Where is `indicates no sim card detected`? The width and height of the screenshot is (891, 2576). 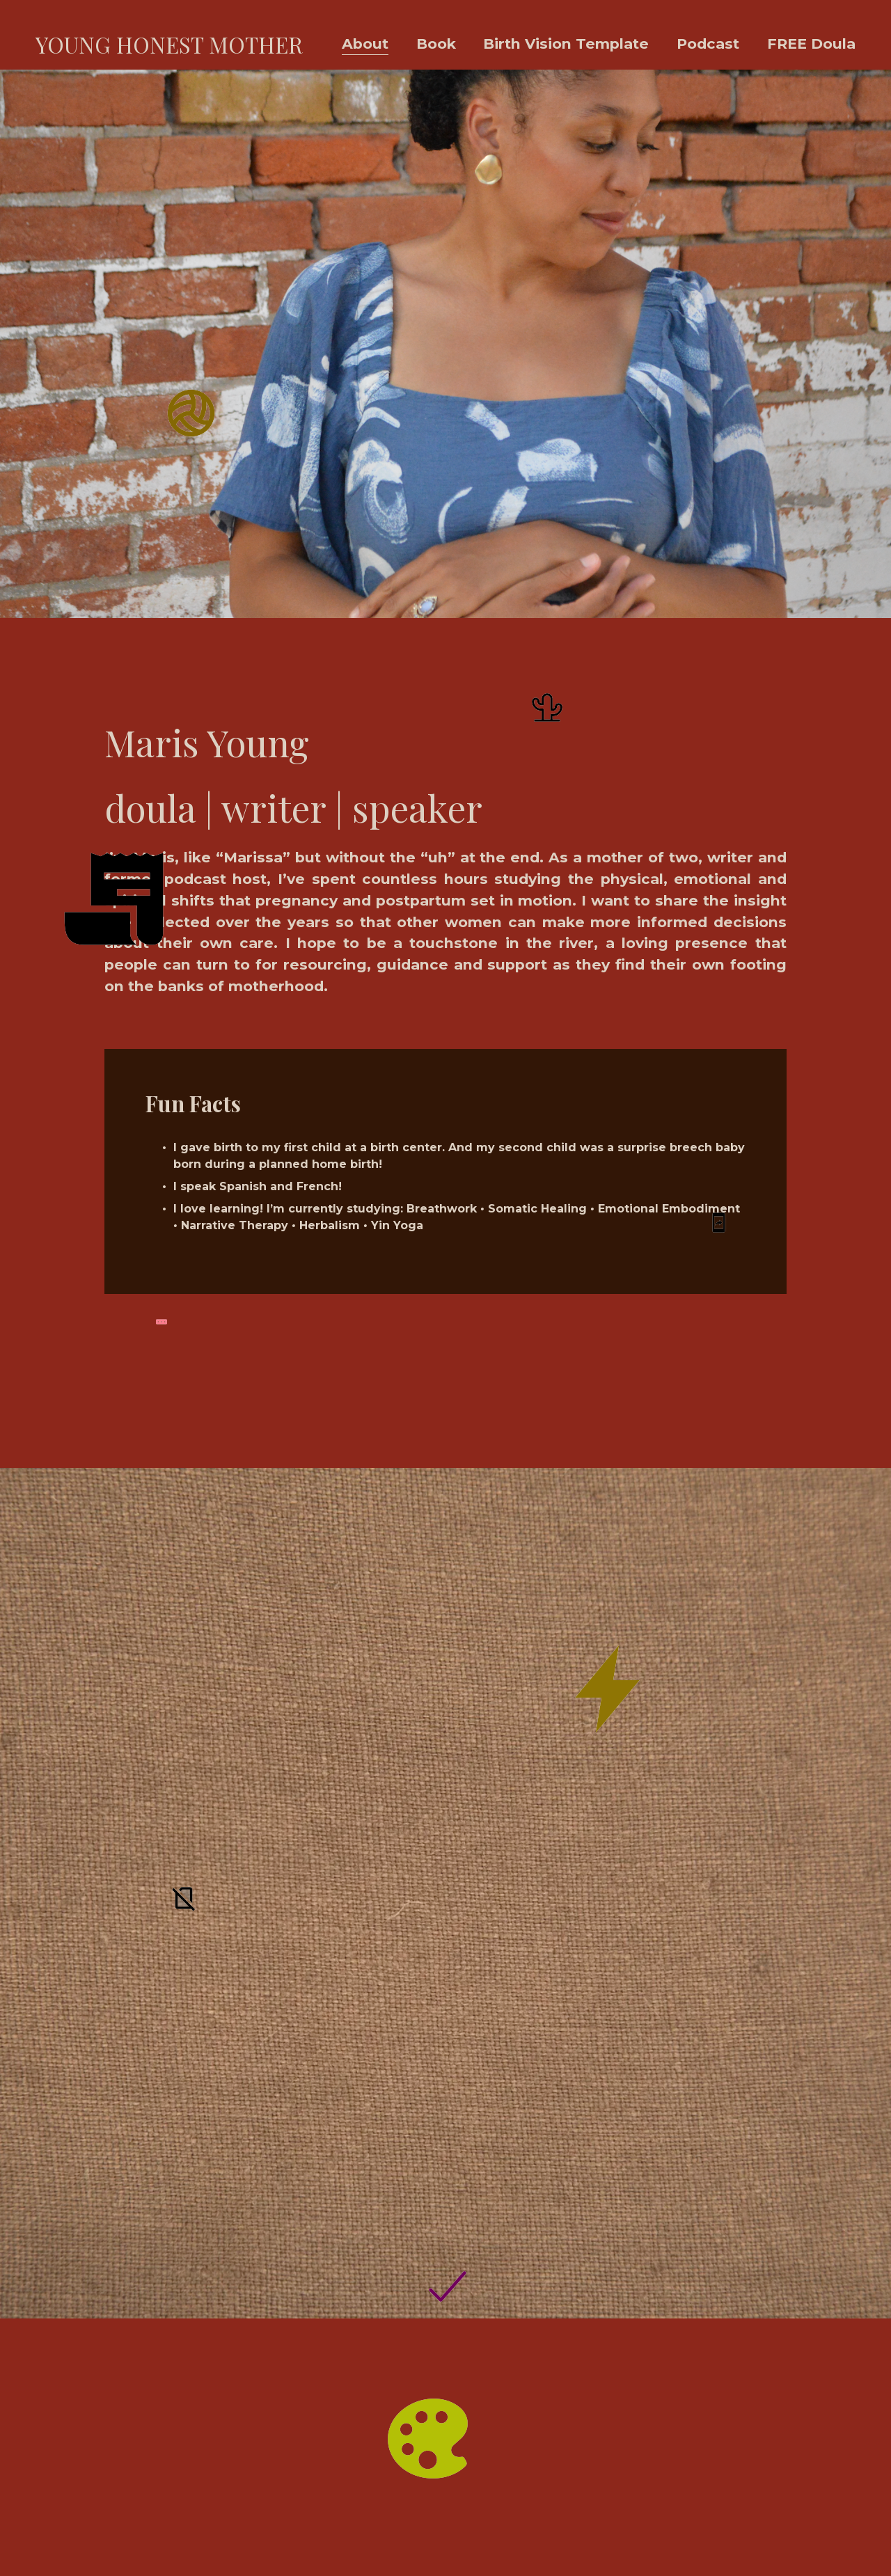 indicates no sim card detected is located at coordinates (184, 1898).